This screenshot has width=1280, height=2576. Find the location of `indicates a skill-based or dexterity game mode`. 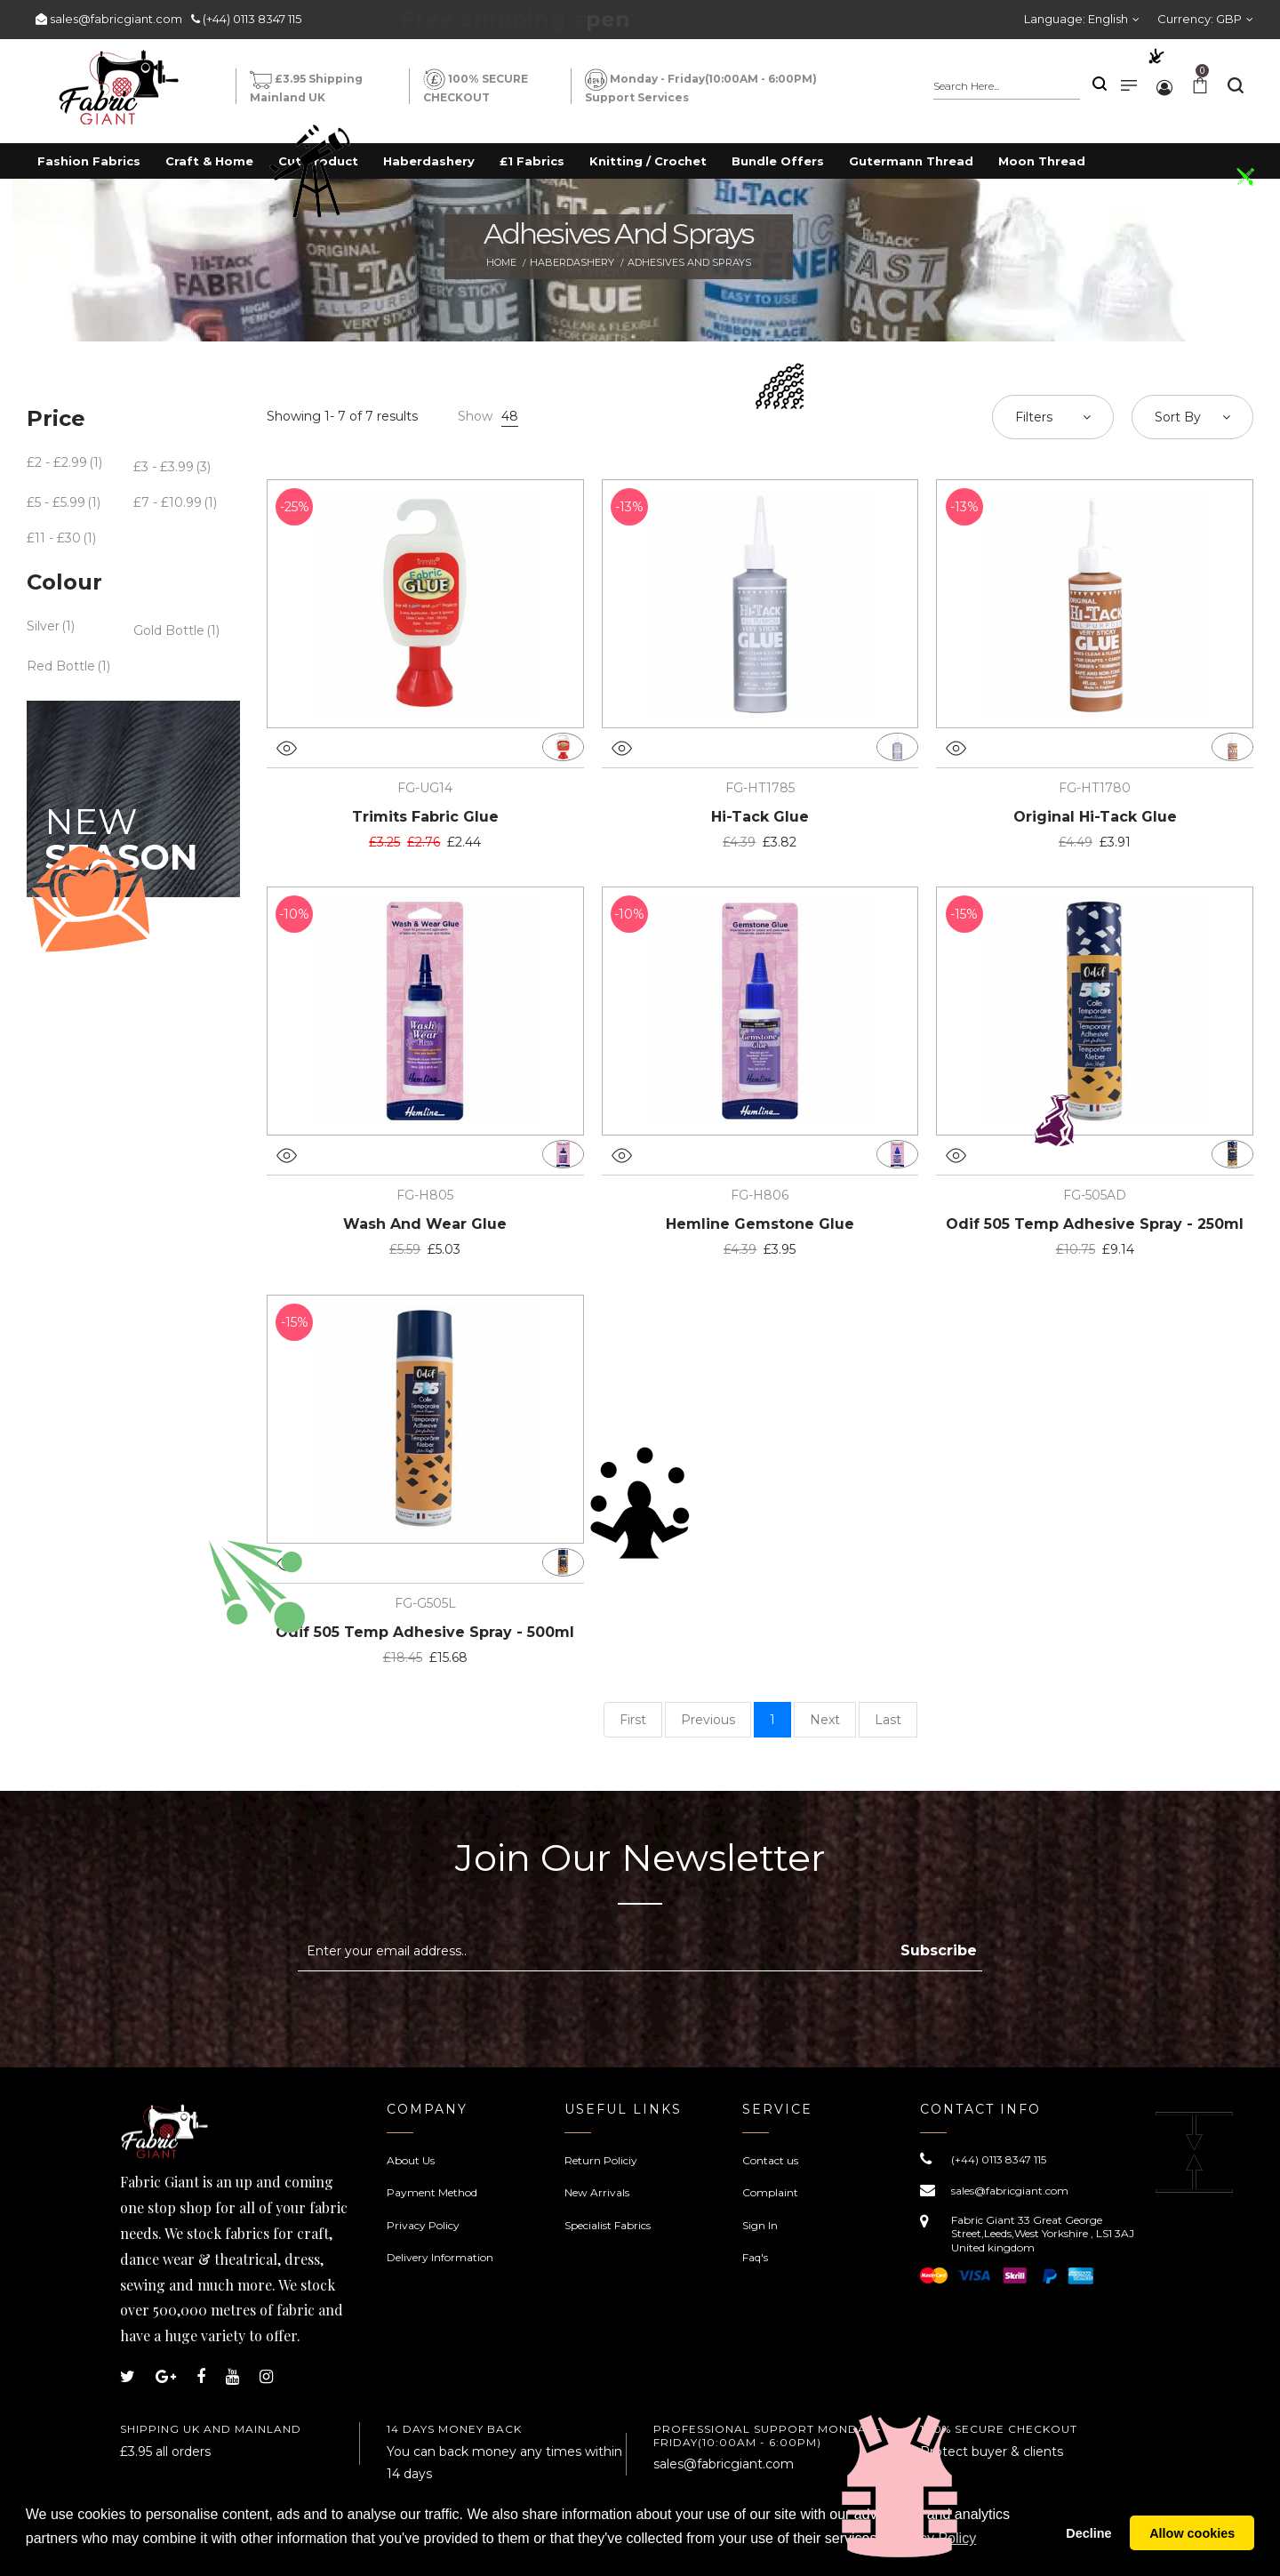

indicates a skill-based or dexterity game mode is located at coordinates (638, 1503).